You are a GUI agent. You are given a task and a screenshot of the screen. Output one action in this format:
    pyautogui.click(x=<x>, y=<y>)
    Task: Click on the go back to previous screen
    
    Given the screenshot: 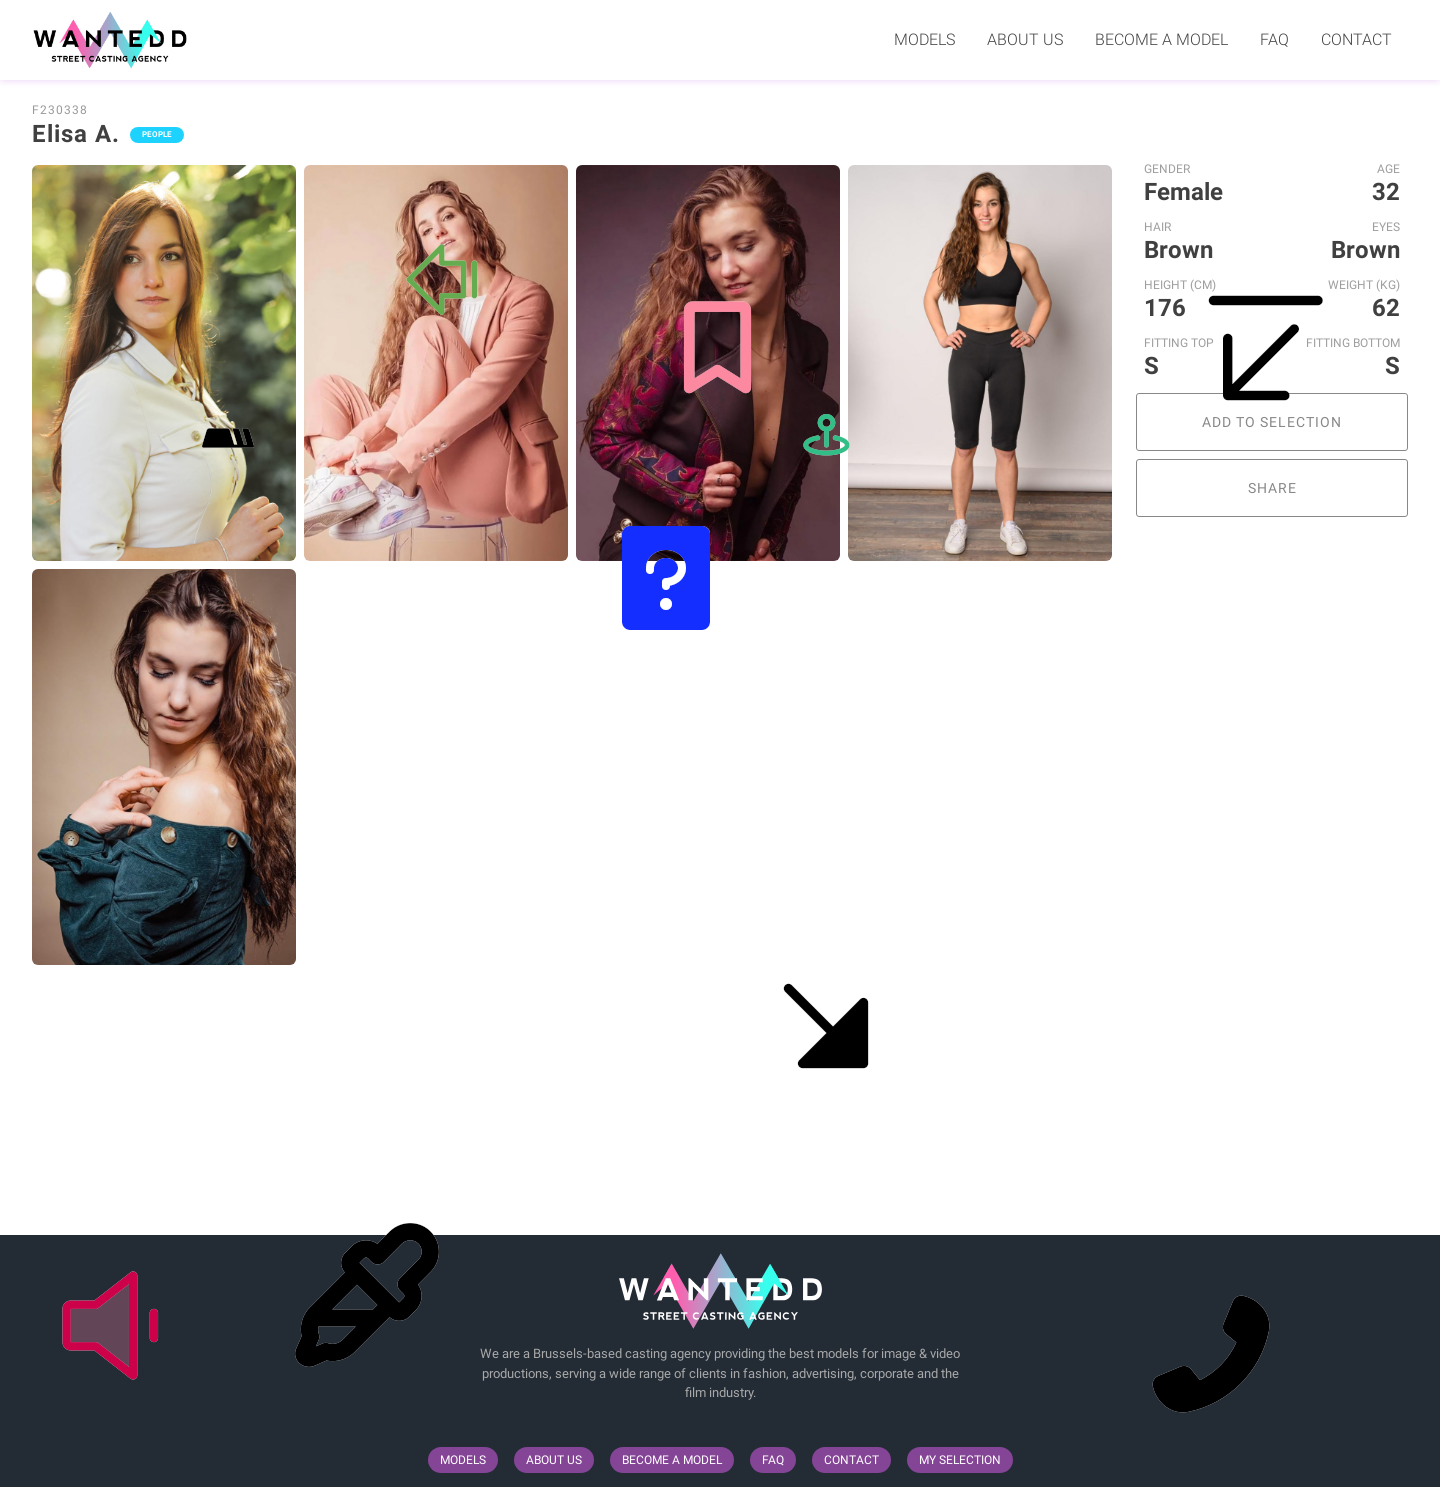 What is the action you would take?
    pyautogui.click(x=444, y=279)
    